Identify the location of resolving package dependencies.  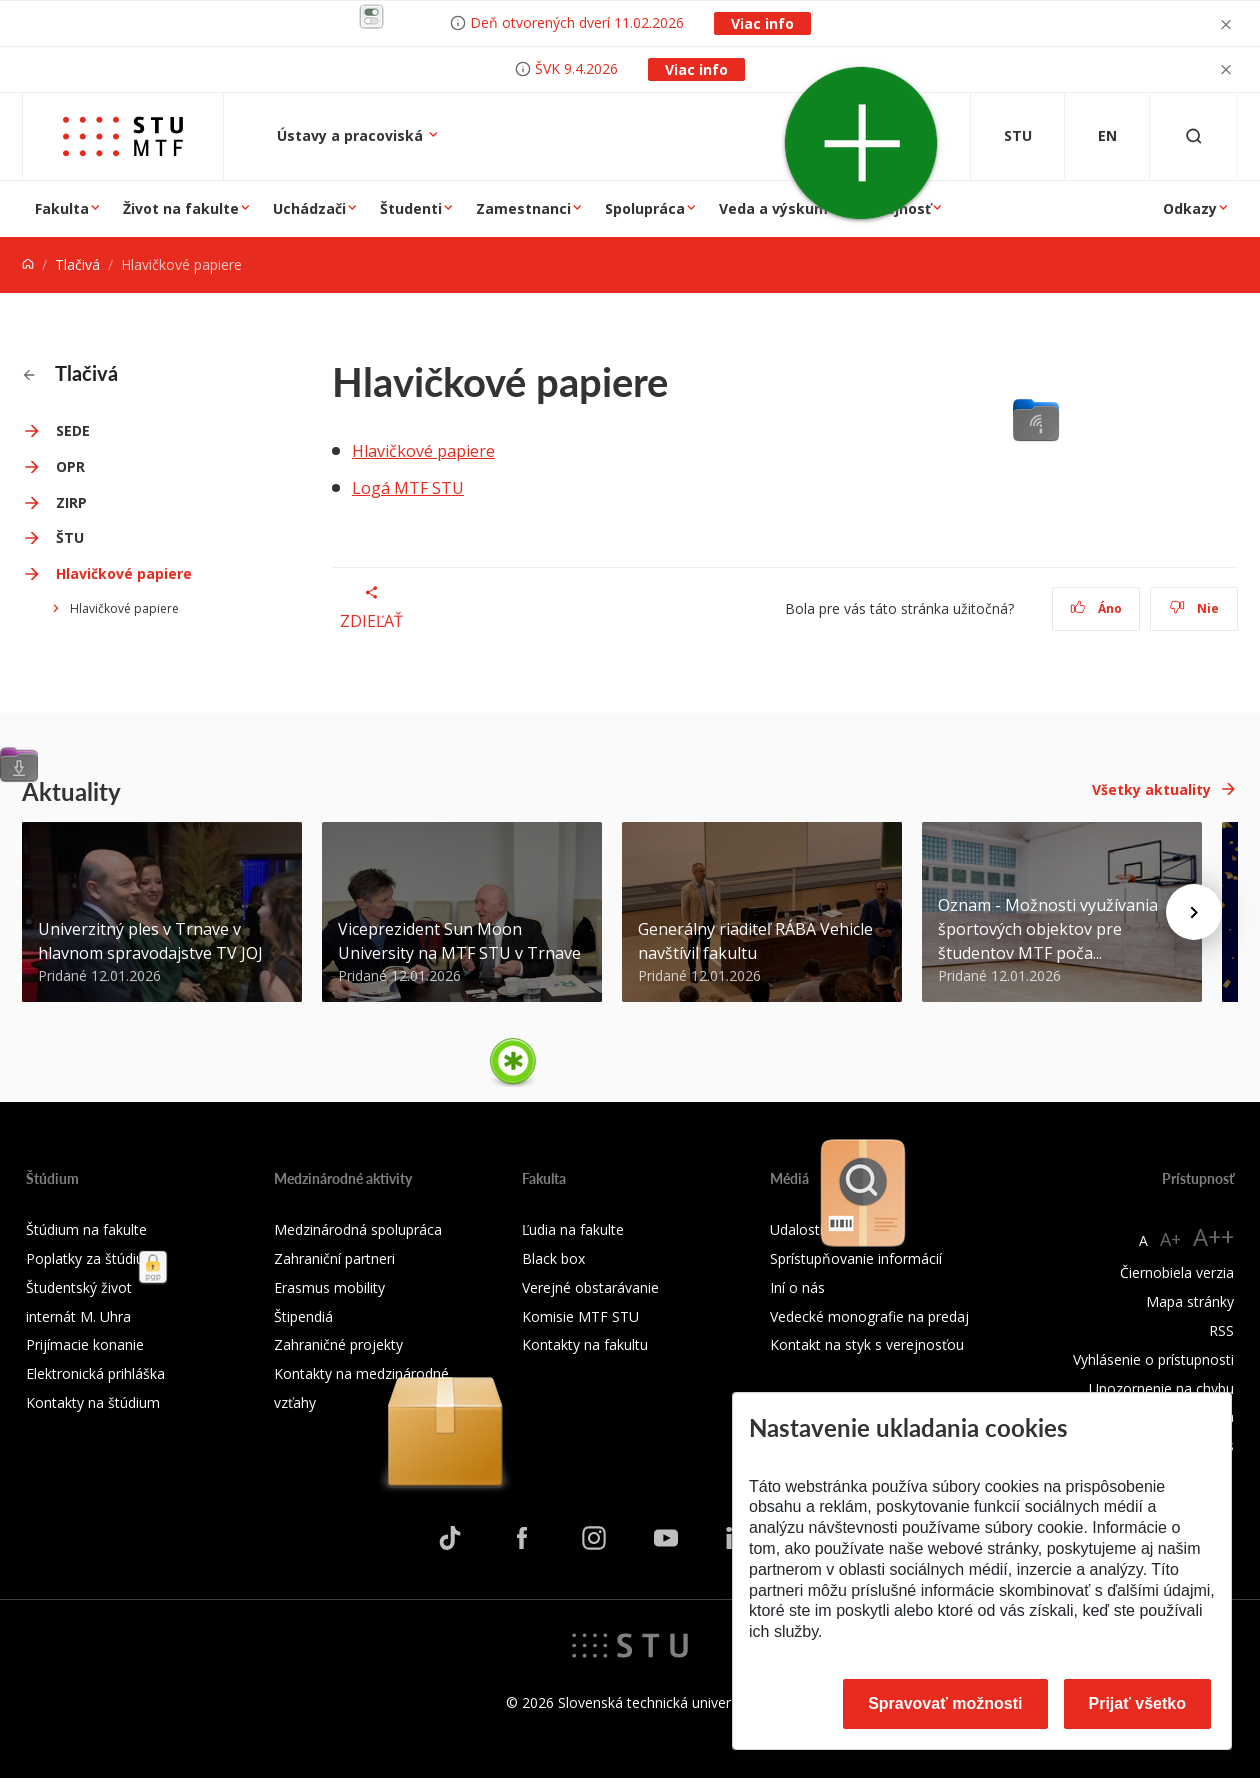
(863, 1193).